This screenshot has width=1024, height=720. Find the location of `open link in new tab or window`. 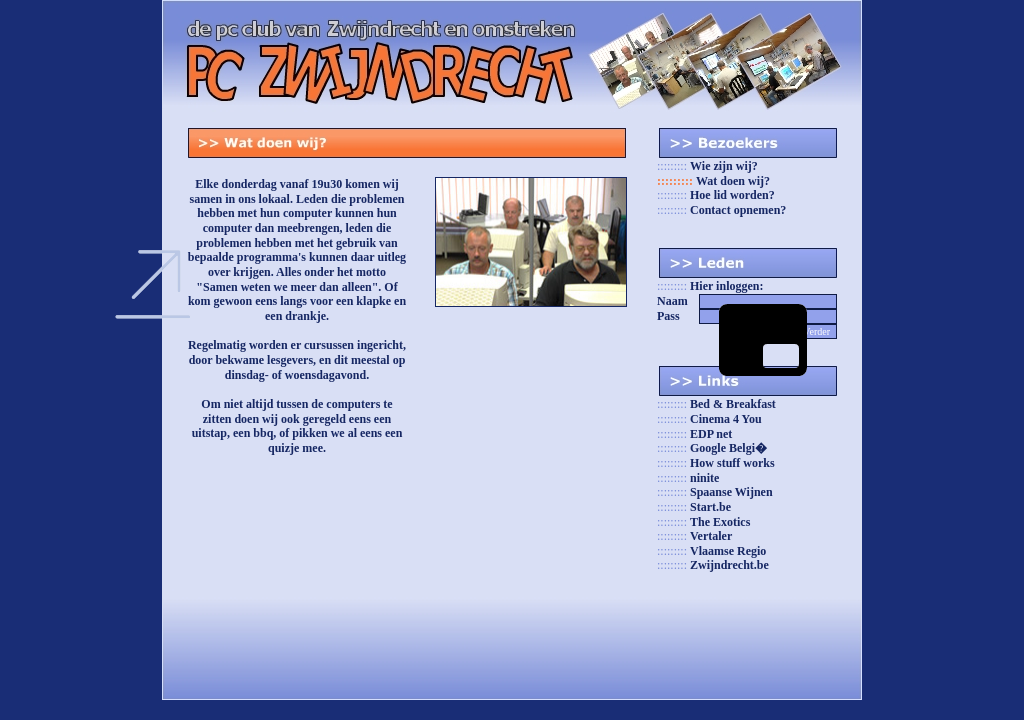

open link in new tab or window is located at coordinates (153, 281).